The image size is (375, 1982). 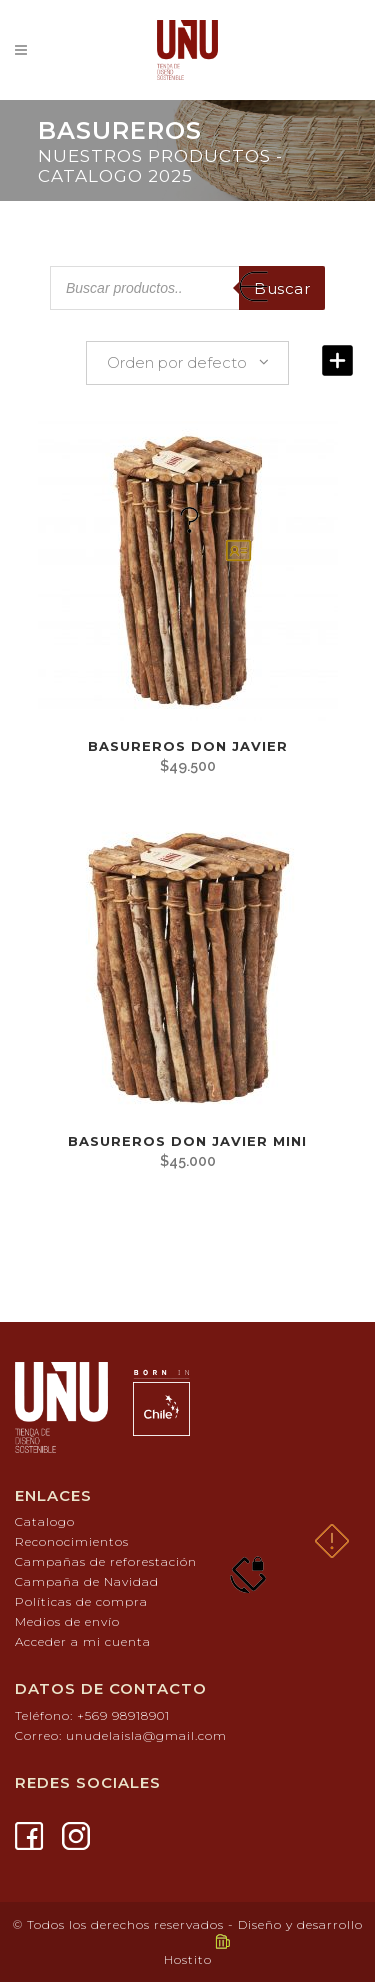 I want to click on indicates set membership in mathematical notation, so click(x=254, y=286).